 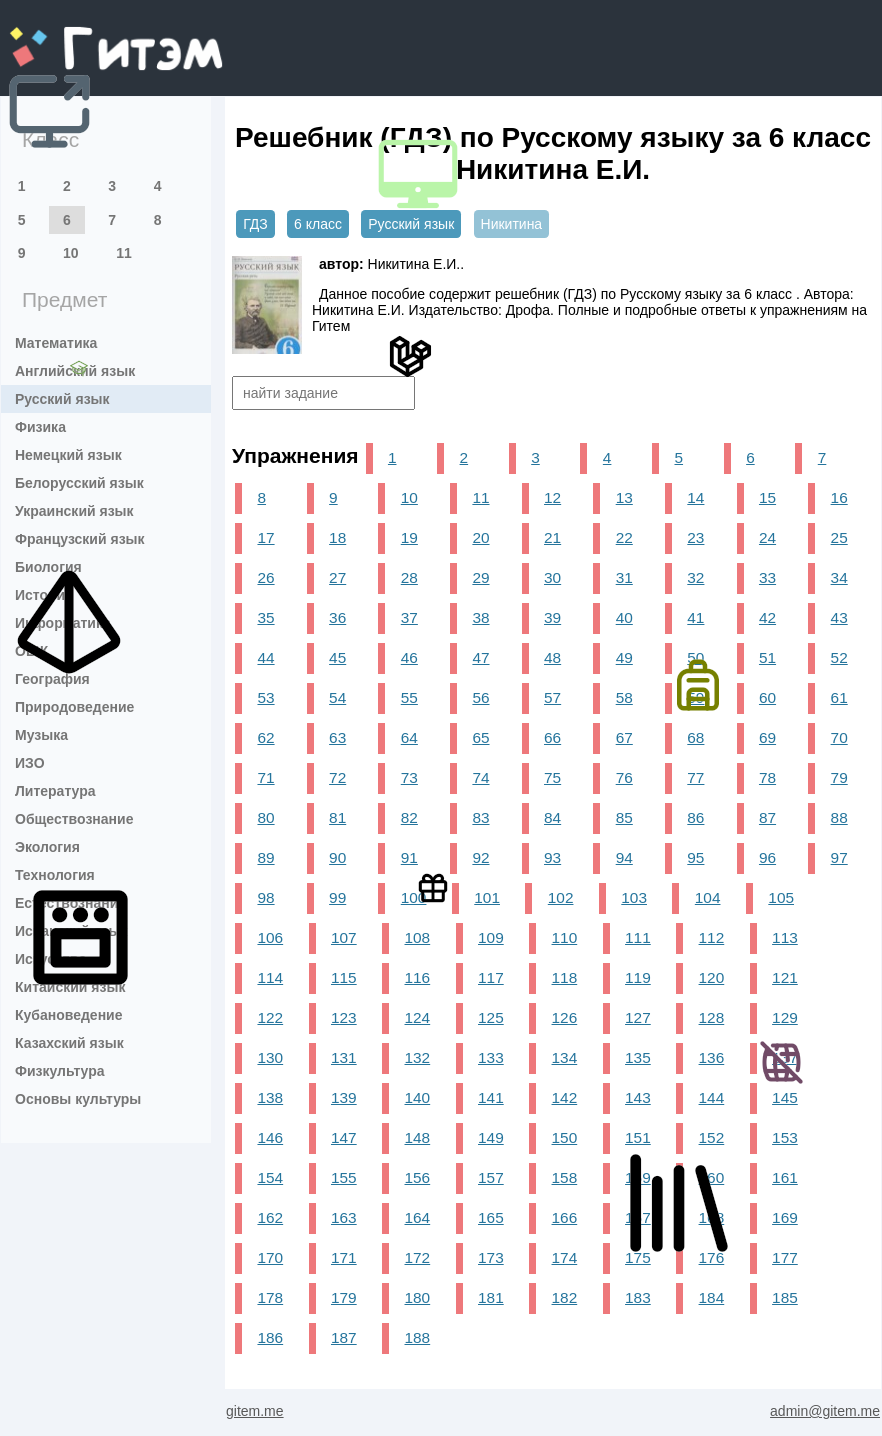 I want to click on access education or learning resources, so click(x=79, y=368).